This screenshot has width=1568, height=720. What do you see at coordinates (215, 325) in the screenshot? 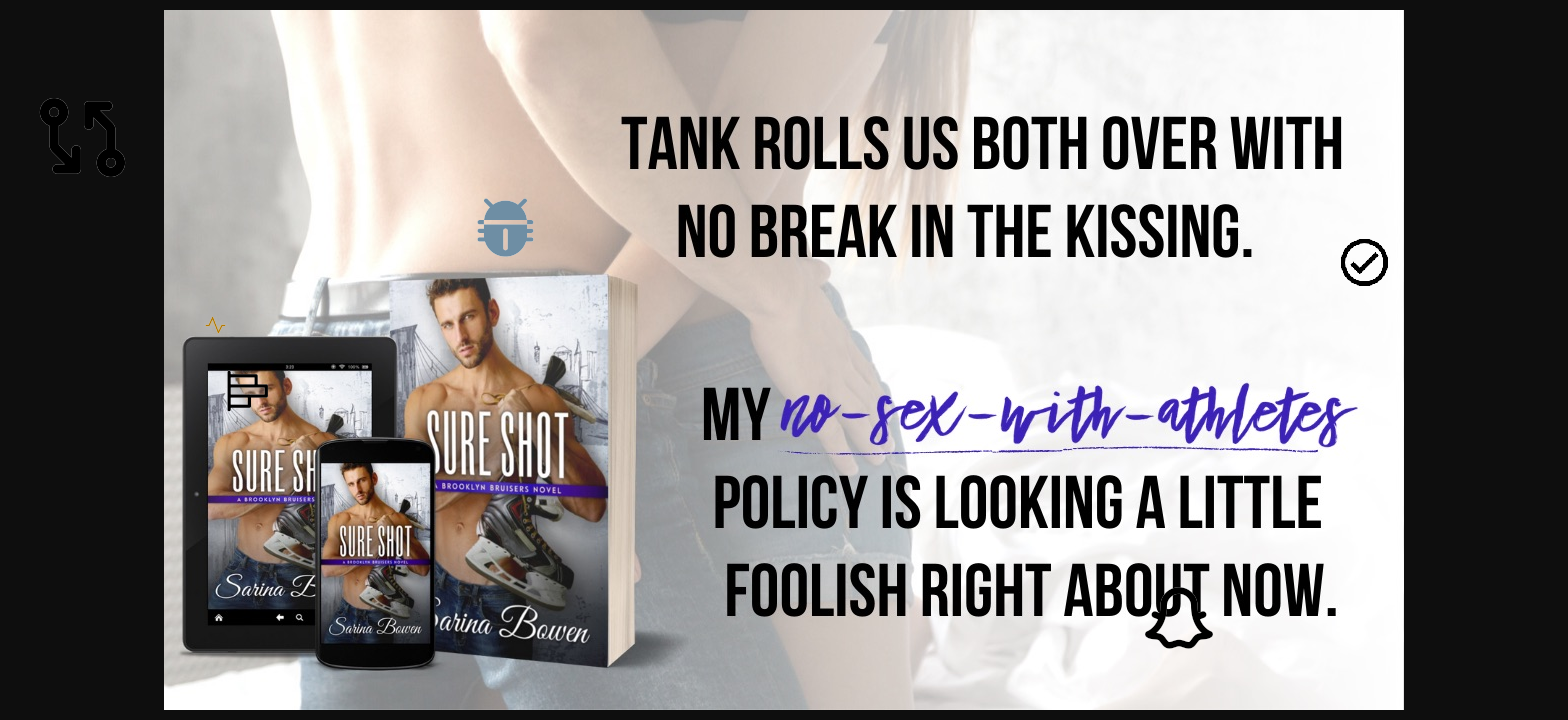
I see `view health or heart rate data` at bounding box center [215, 325].